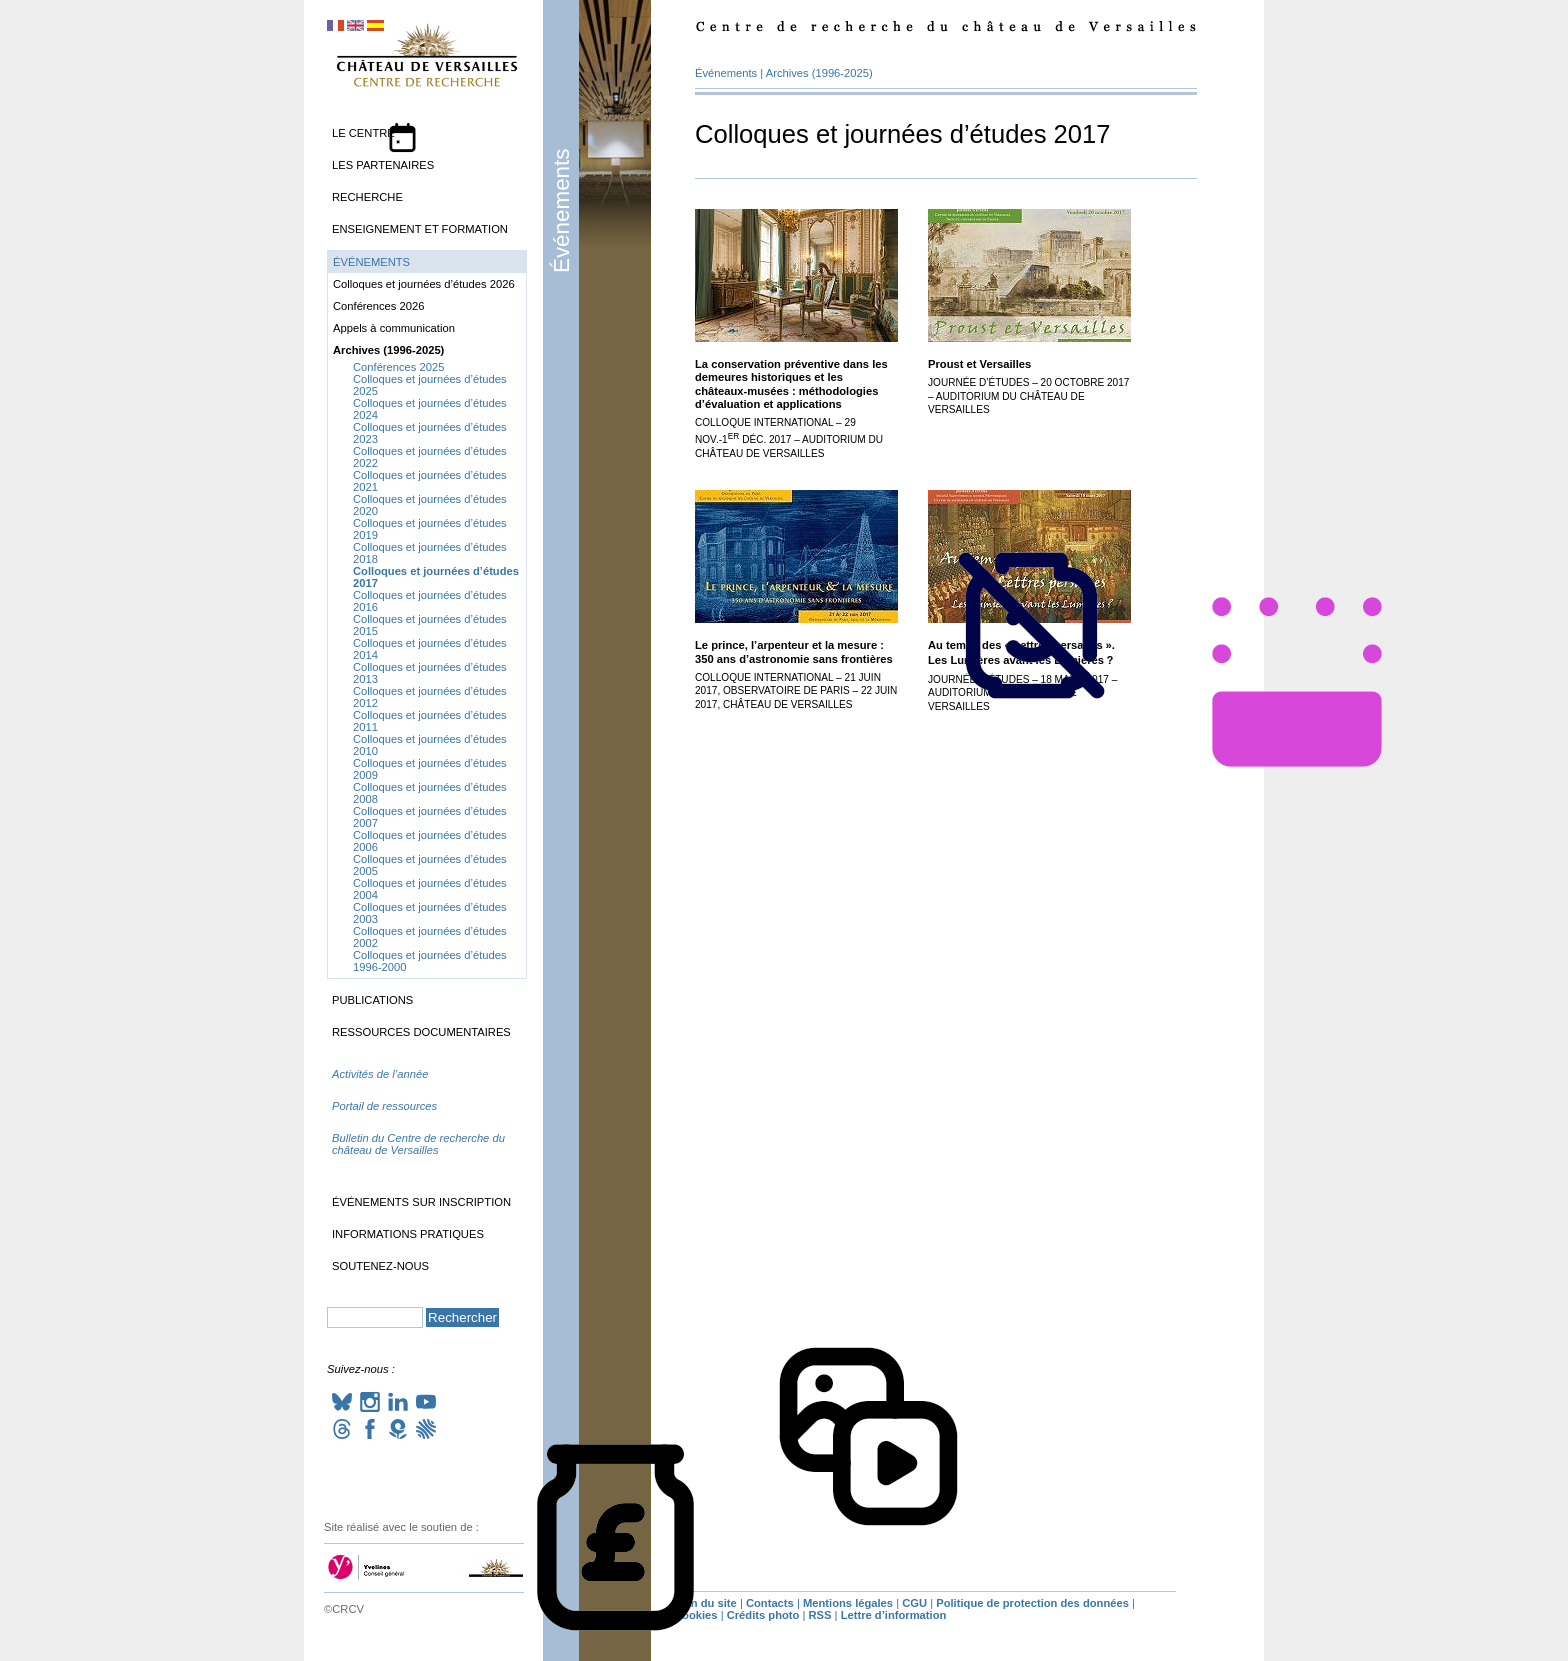 This screenshot has height=1661, width=1568. Describe the element at coordinates (402, 137) in the screenshot. I see `view or manage a scheduled event` at that location.